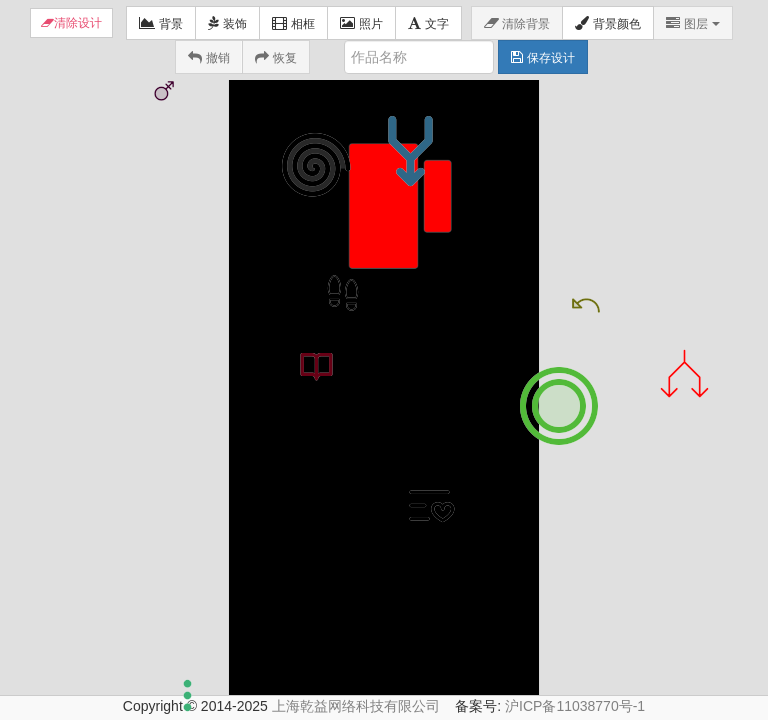 The height and width of the screenshot is (720, 768). Describe the element at coordinates (410, 148) in the screenshot. I see `merge branches or items together` at that location.